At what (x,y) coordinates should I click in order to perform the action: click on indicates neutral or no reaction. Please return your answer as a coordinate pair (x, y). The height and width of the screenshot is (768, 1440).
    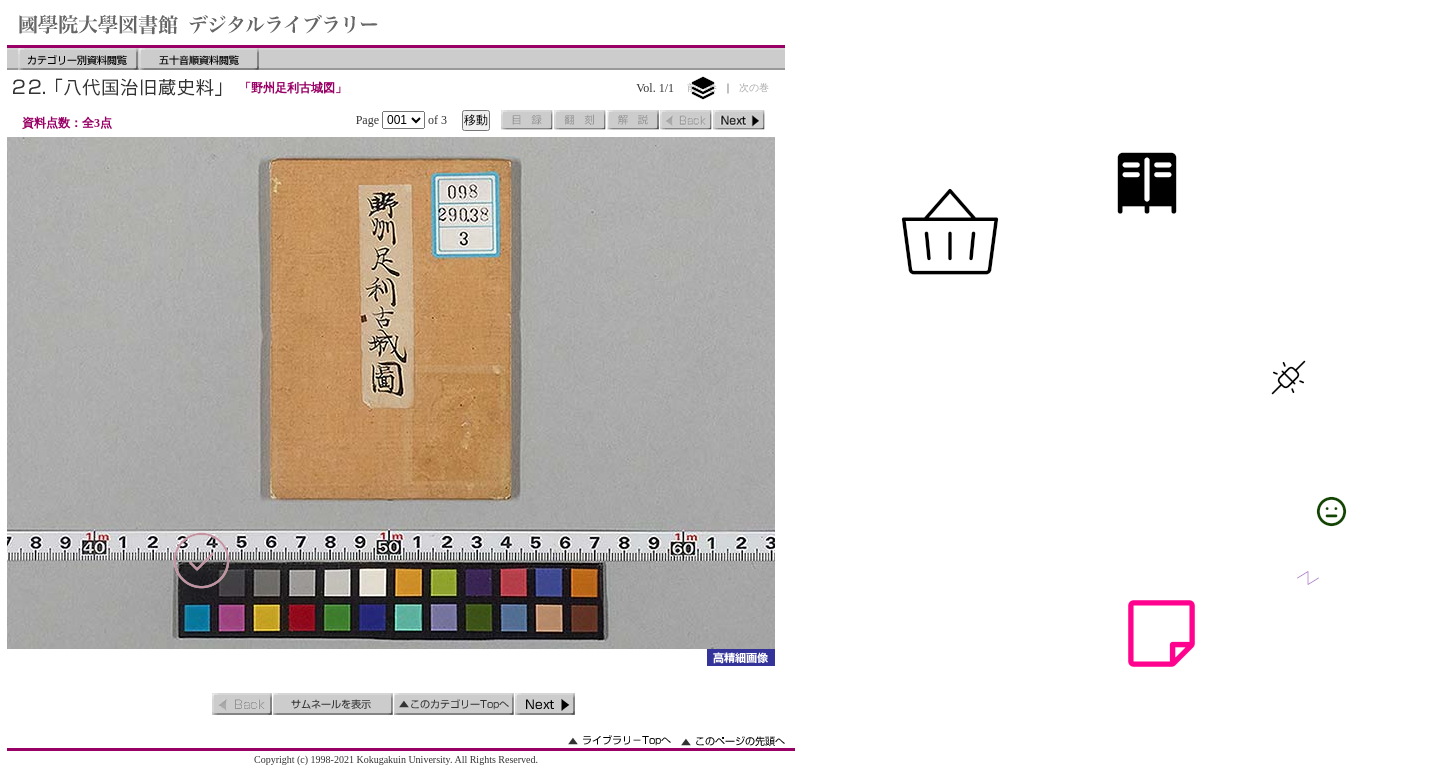
    Looking at the image, I should click on (1331, 511).